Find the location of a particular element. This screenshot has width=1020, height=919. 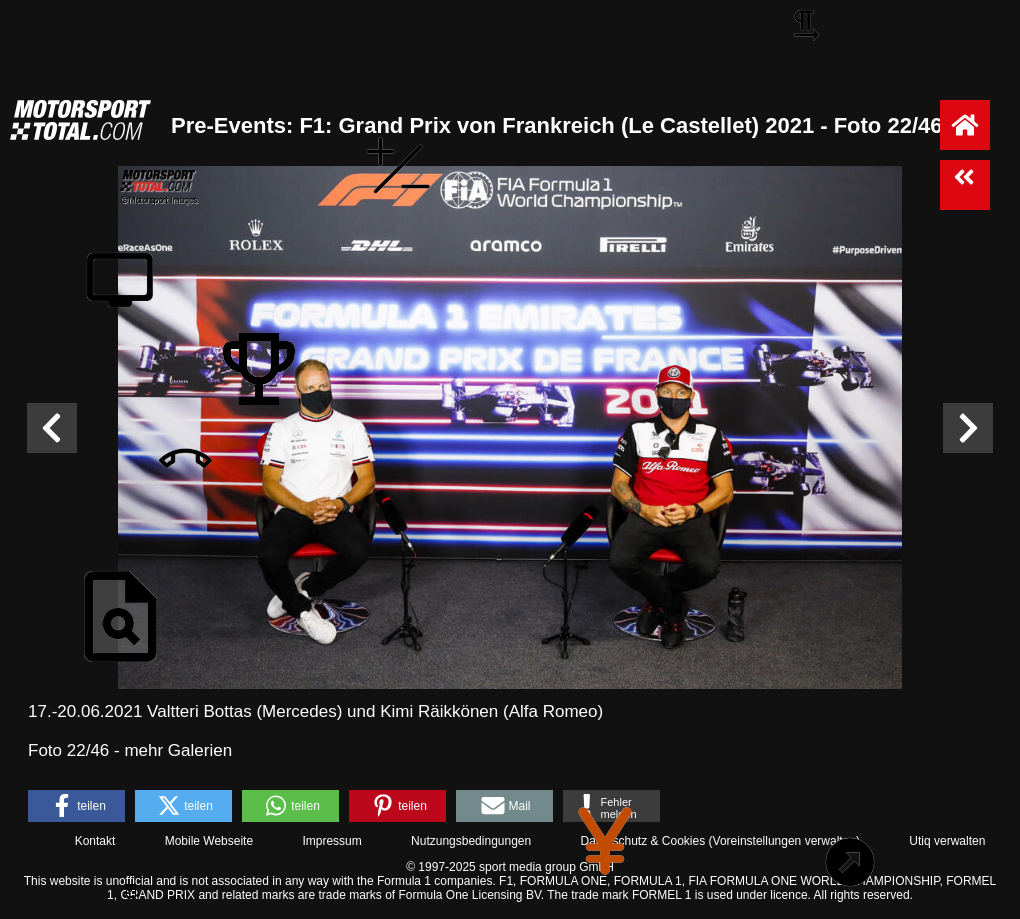

view achievements or awards is located at coordinates (259, 369).